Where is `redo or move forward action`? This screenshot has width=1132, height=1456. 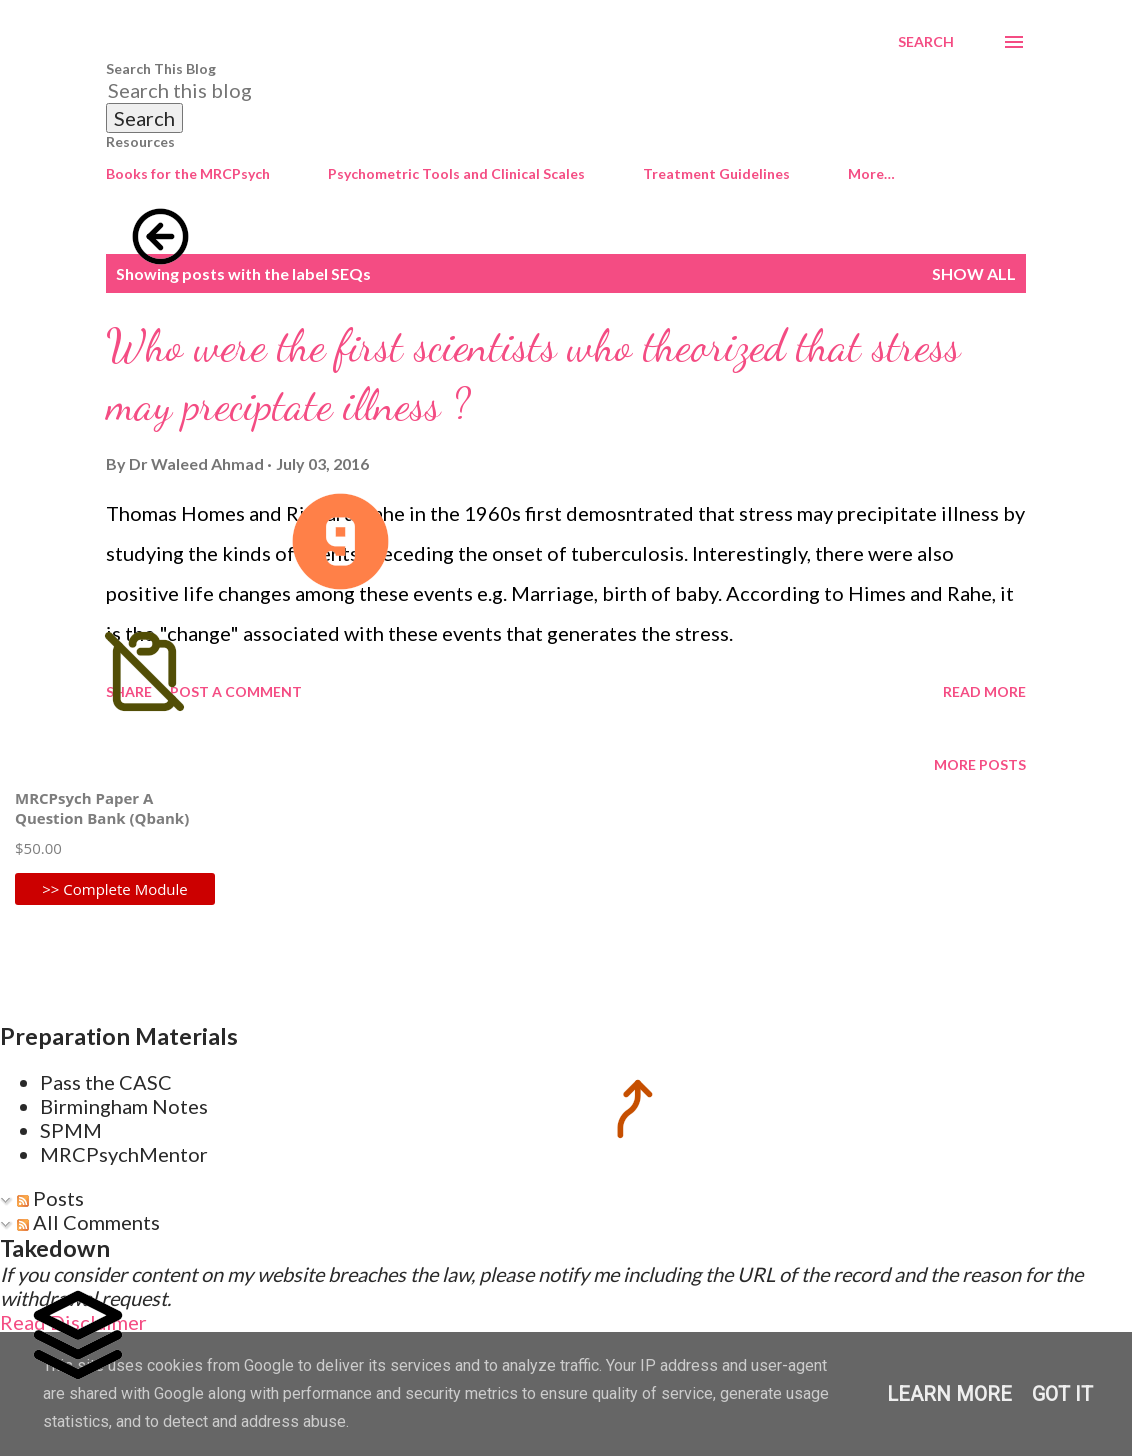 redo or move forward action is located at coordinates (632, 1109).